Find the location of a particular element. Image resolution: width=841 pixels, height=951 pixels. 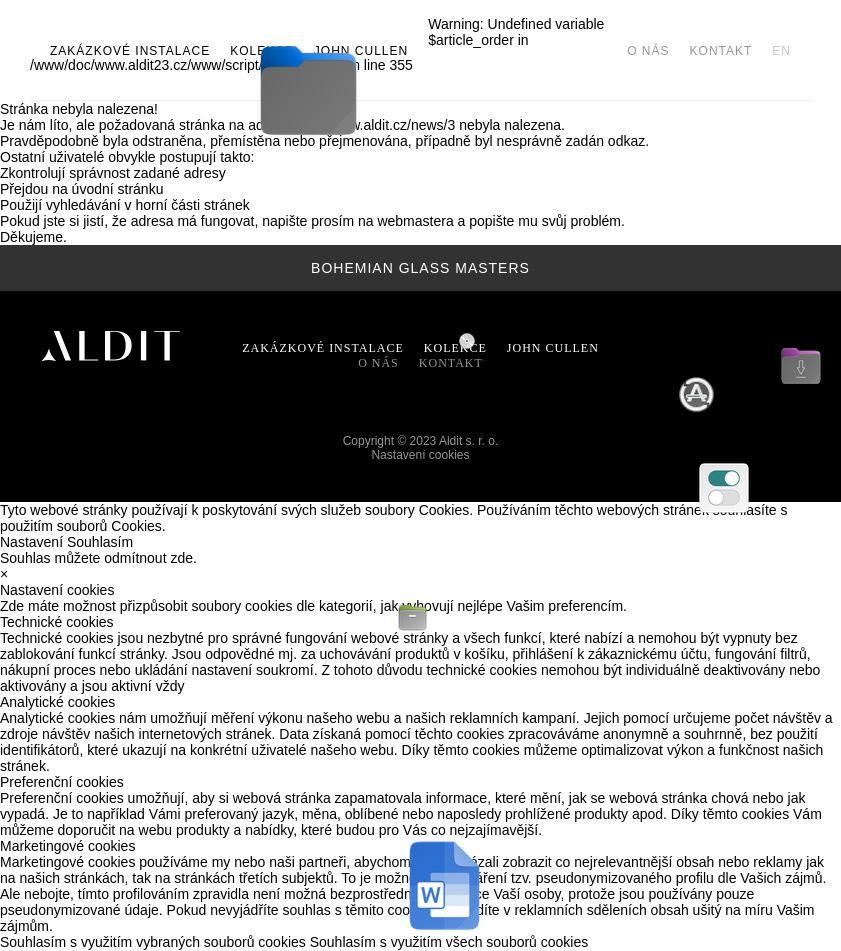

open gnome tweaks to customize desktop settings is located at coordinates (724, 488).